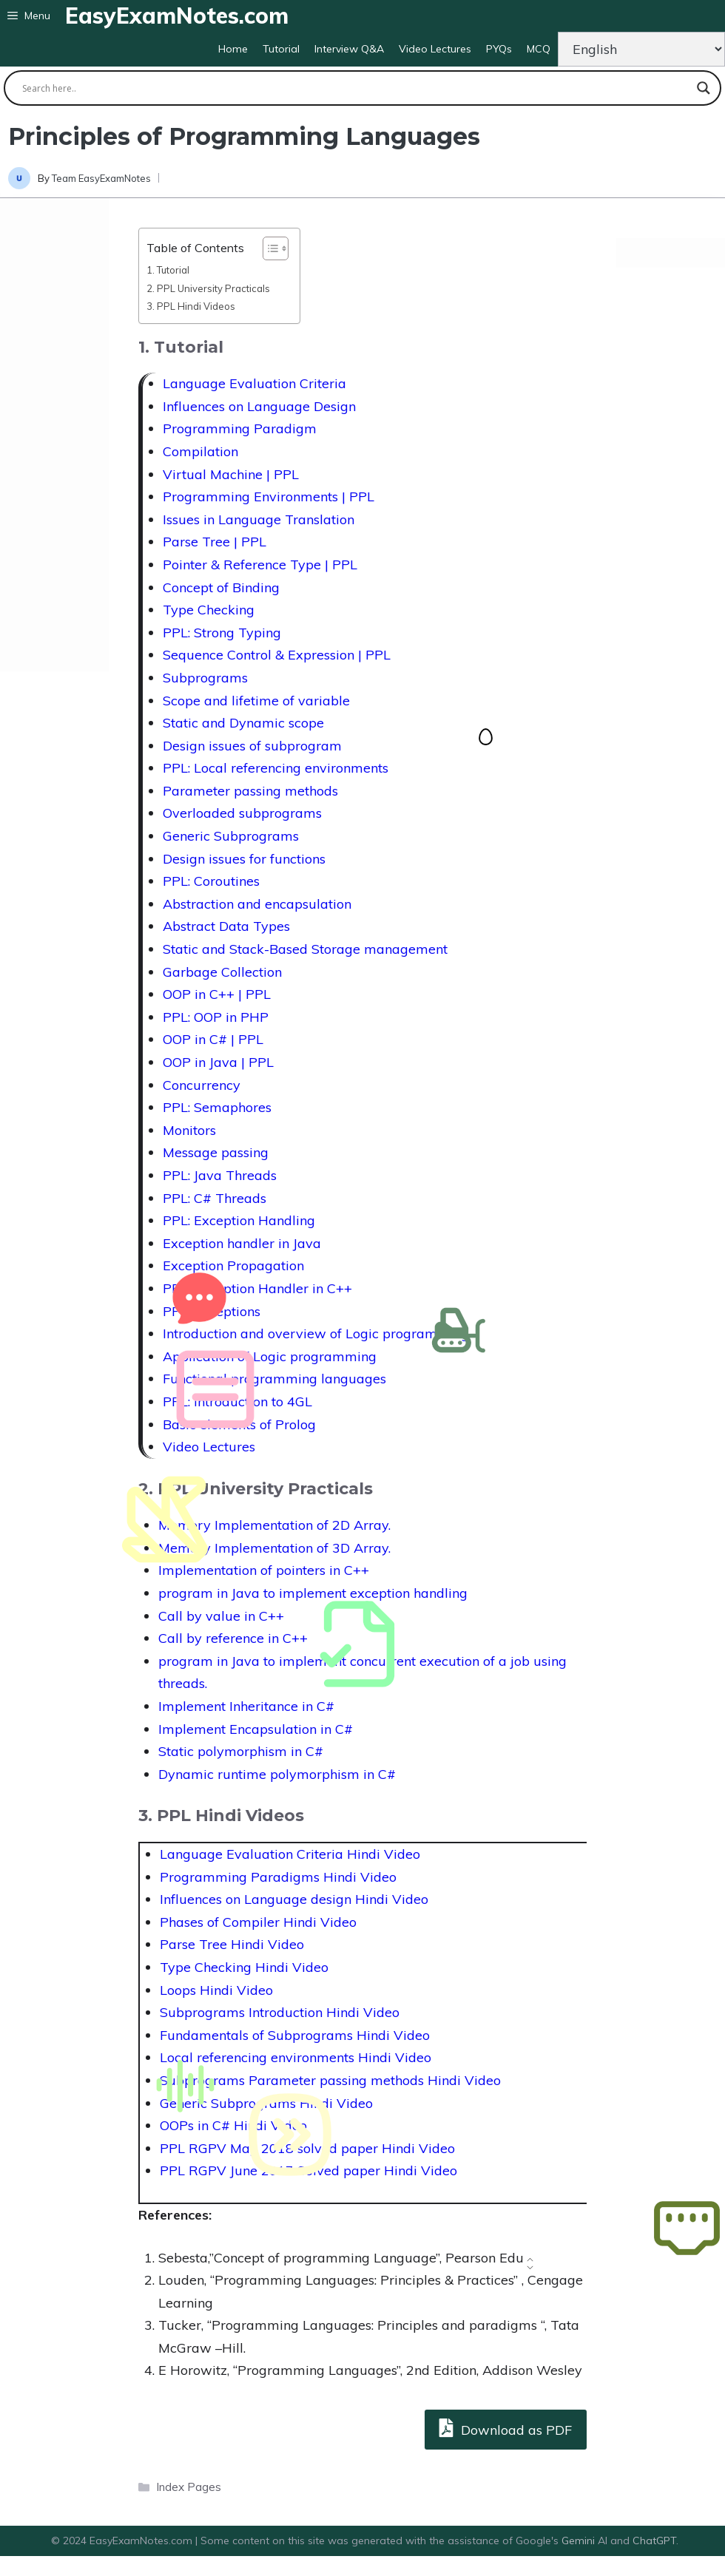  Describe the element at coordinates (215, 1389) in the screenshot. I see `indicates equality or comparison function` at that location.